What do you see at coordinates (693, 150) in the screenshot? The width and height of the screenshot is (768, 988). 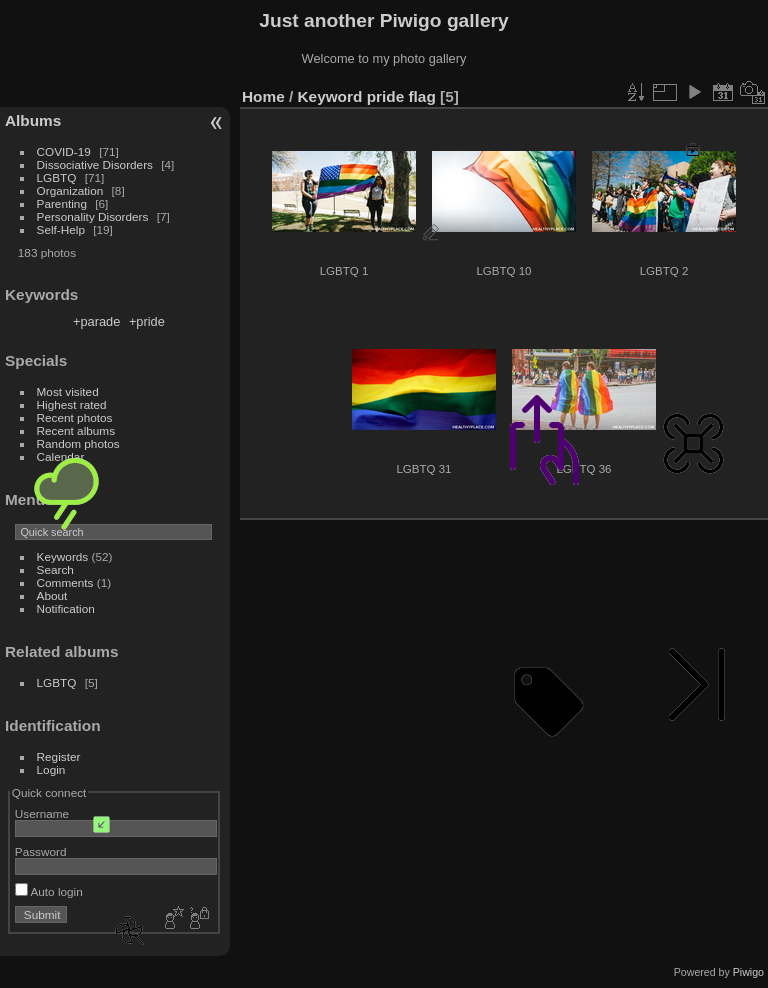 I see `open the shop or store` at bounding box center [693, 150].